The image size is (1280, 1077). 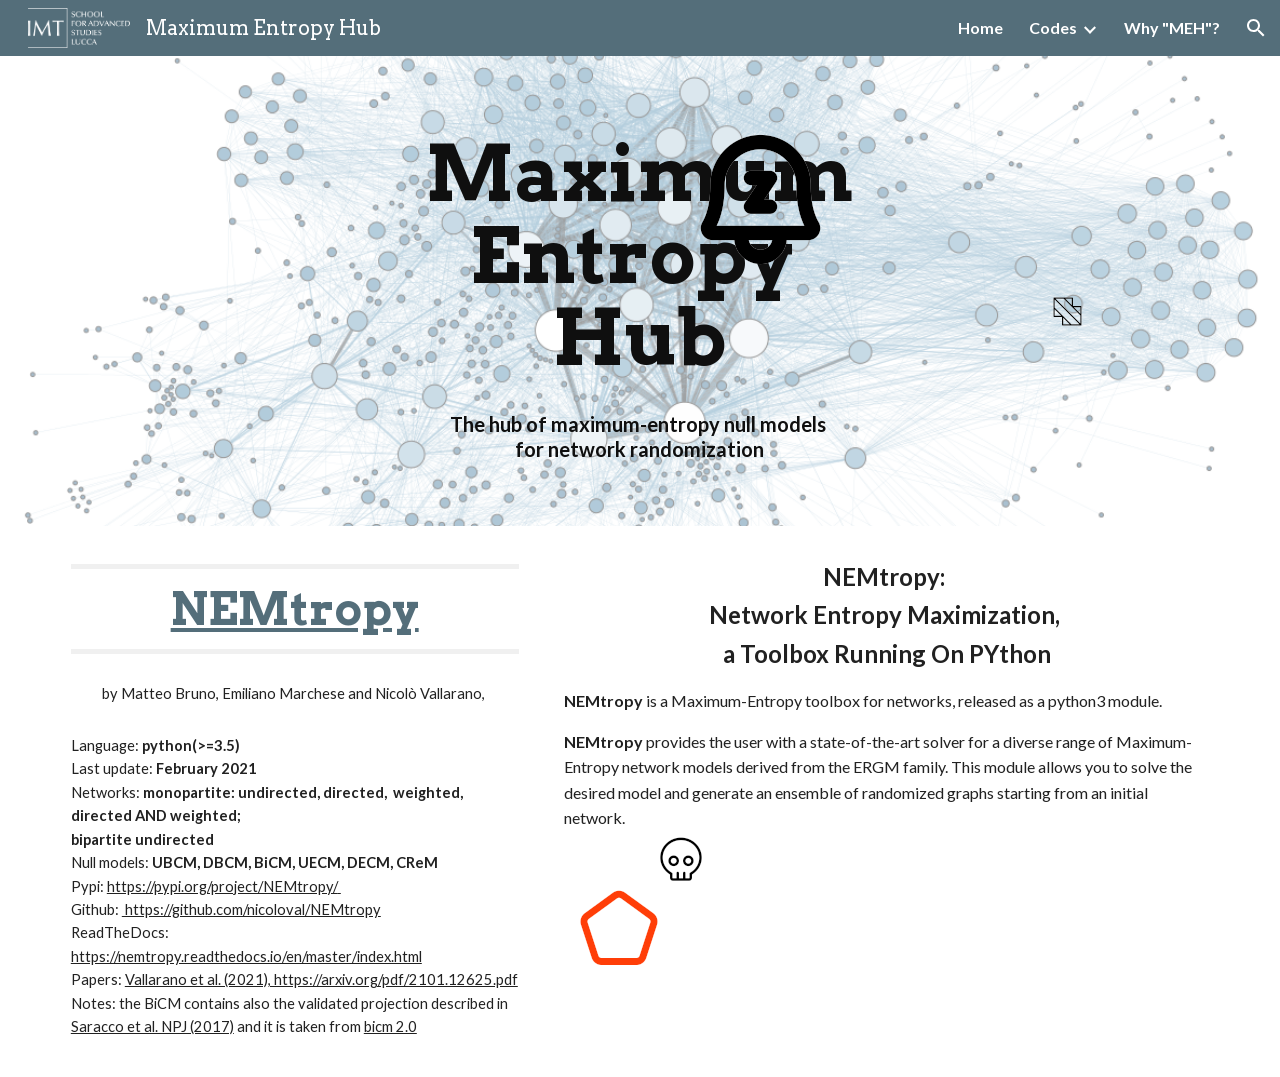 What do you see at coordinates (1067, 311) in the screenshot?
I see `unite or merge two layers` at bounding box center [1067, 311].